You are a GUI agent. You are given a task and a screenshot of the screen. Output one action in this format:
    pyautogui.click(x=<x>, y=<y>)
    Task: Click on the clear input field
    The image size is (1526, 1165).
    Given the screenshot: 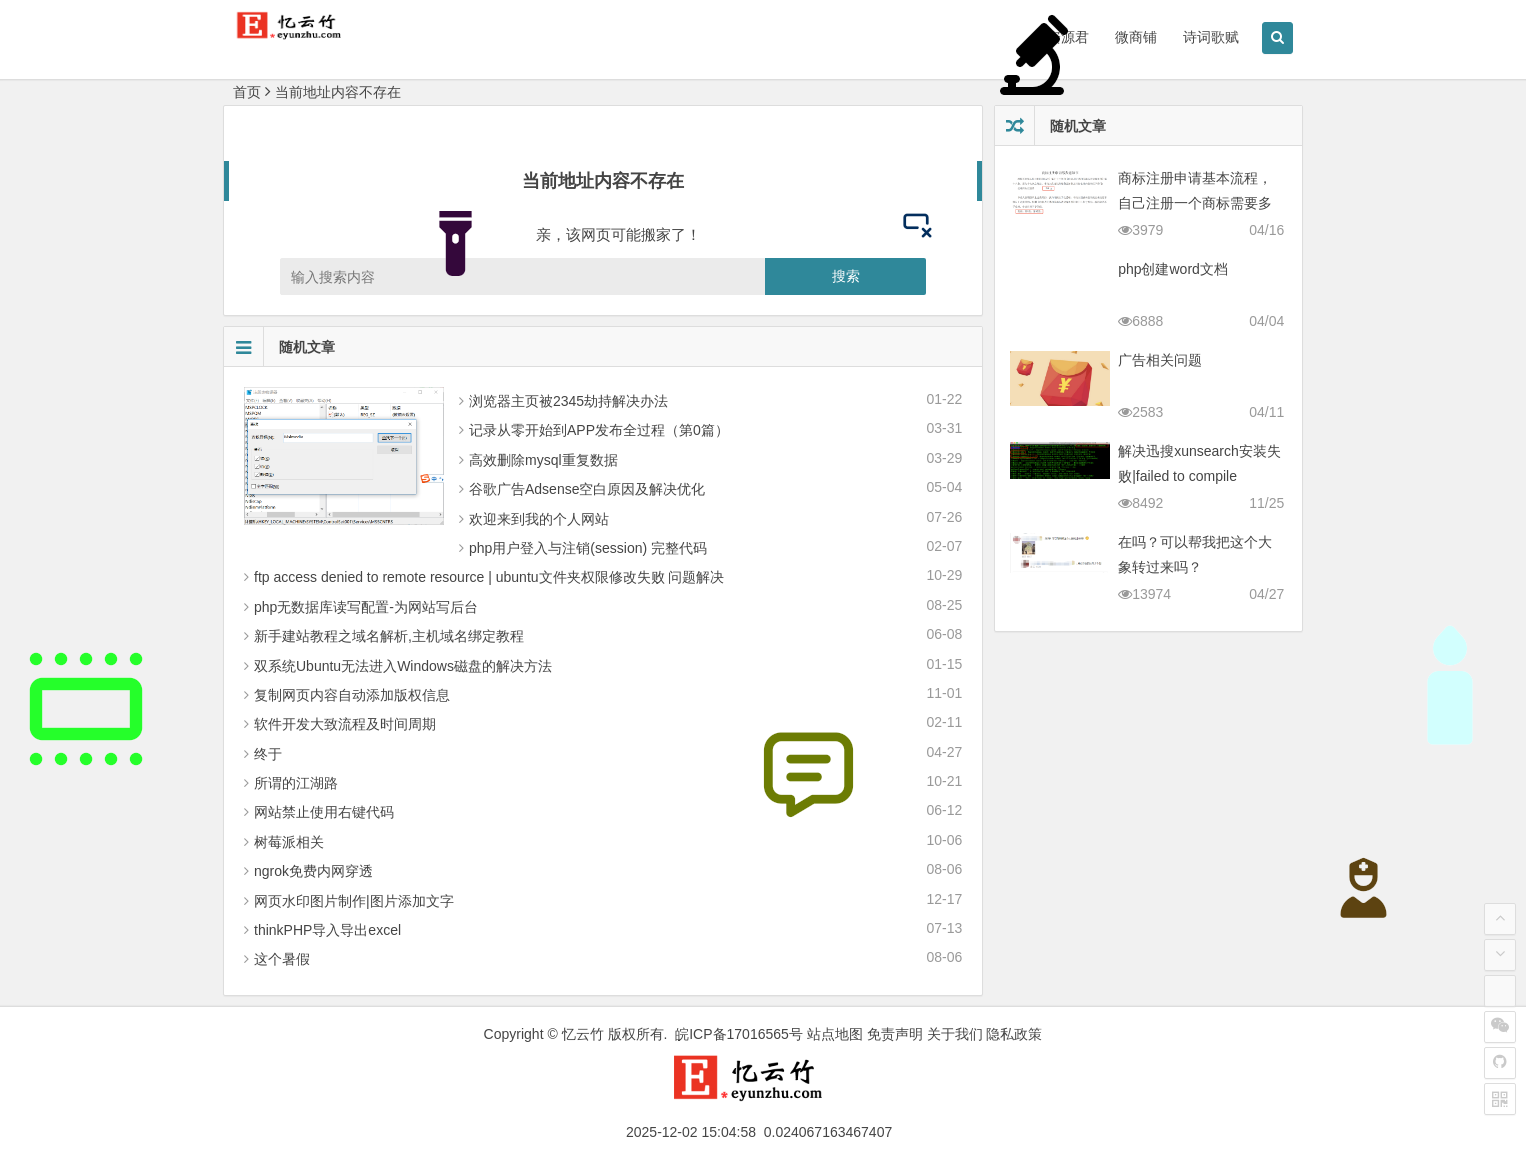 What is the action you would take?
    pyautogui.click(x=916, y=222)
    